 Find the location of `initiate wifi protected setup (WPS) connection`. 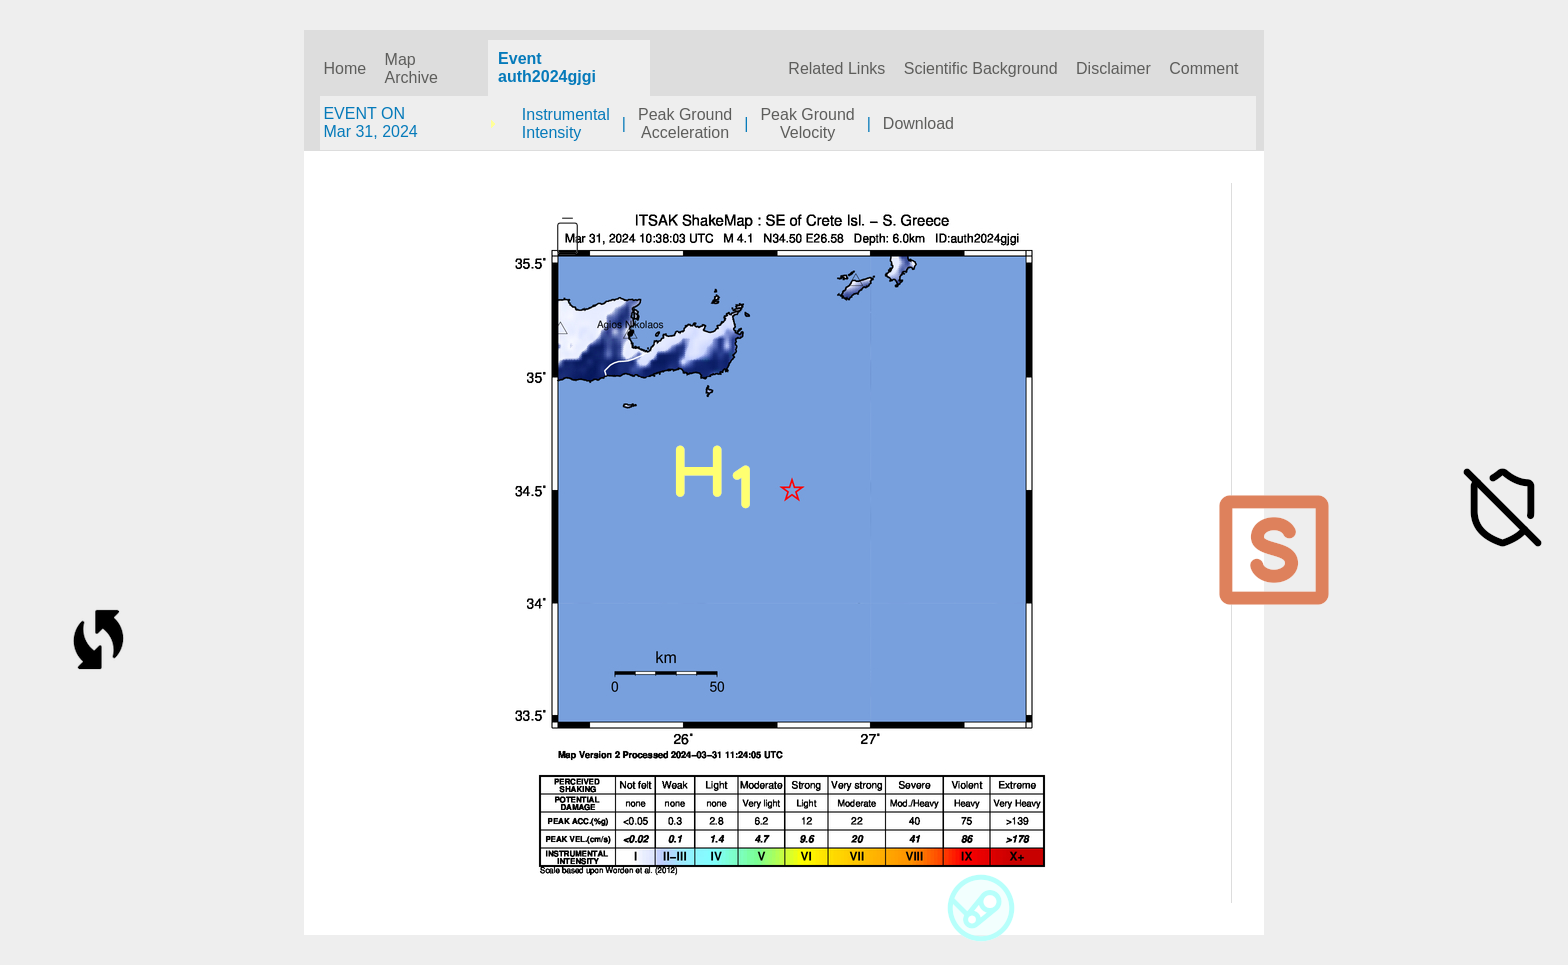

initiate wifi protected setup (WPS) connection is located at coordinates (98, 639).